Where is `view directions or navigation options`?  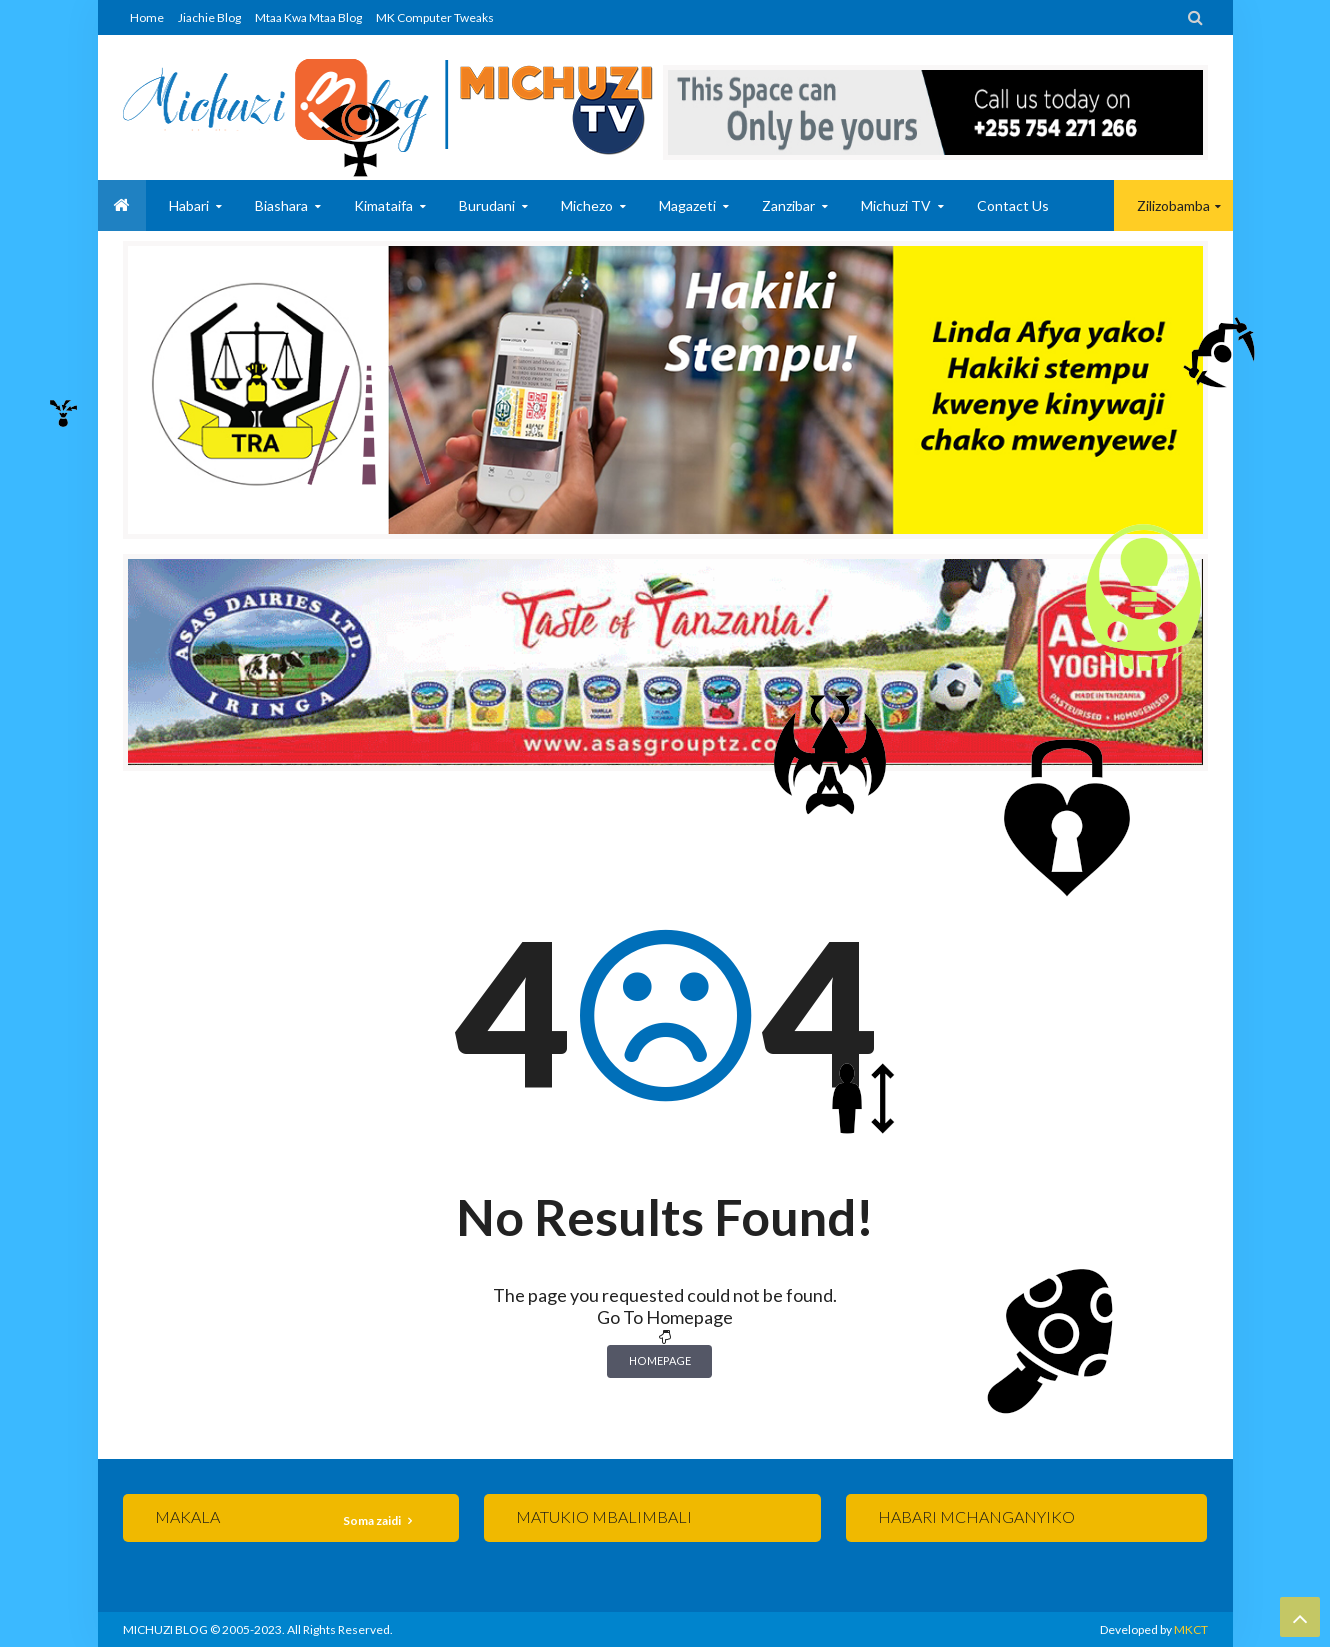
view directions or navigation options is located at coordinates (369, 425).